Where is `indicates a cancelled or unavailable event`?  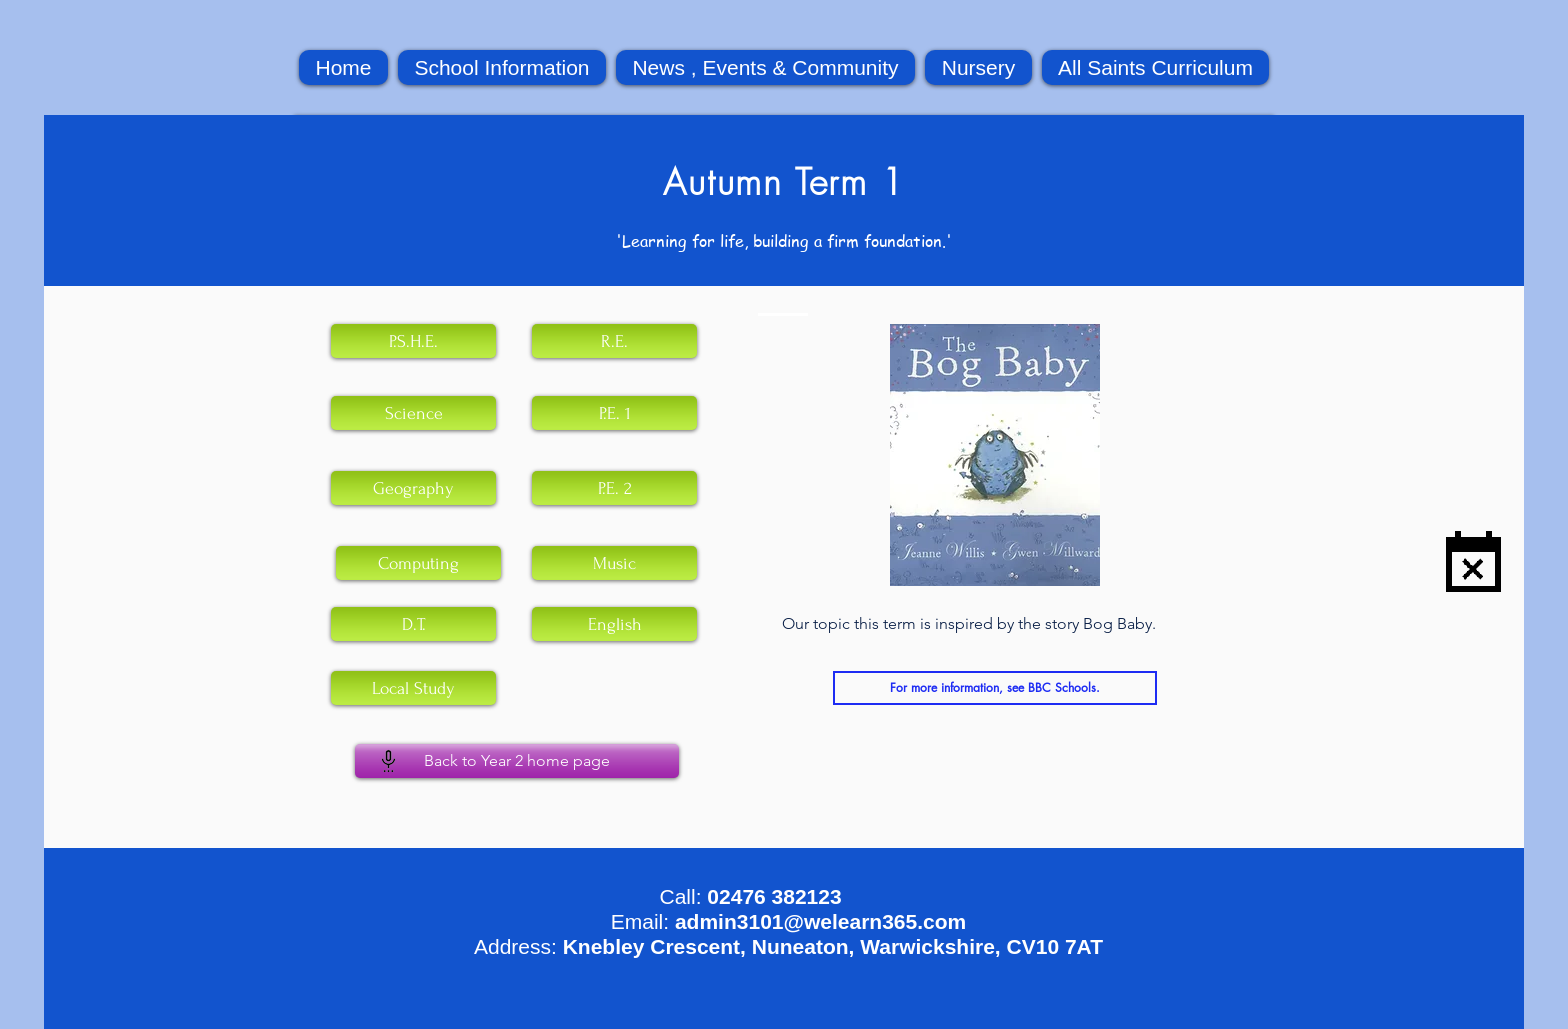
indicates a cancelled or unavailable event is located at coordinates (1473, 564).